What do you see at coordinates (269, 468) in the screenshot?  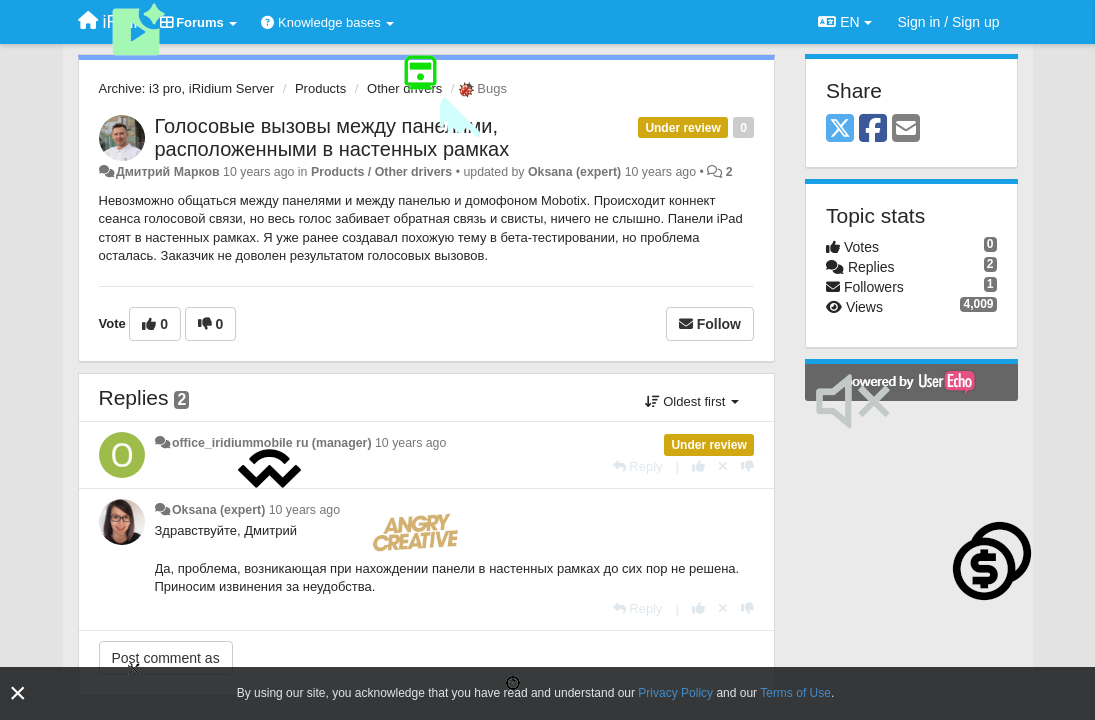 I see `connect your crypto wallet via WalletConnect` at bounding box center [269, 468].